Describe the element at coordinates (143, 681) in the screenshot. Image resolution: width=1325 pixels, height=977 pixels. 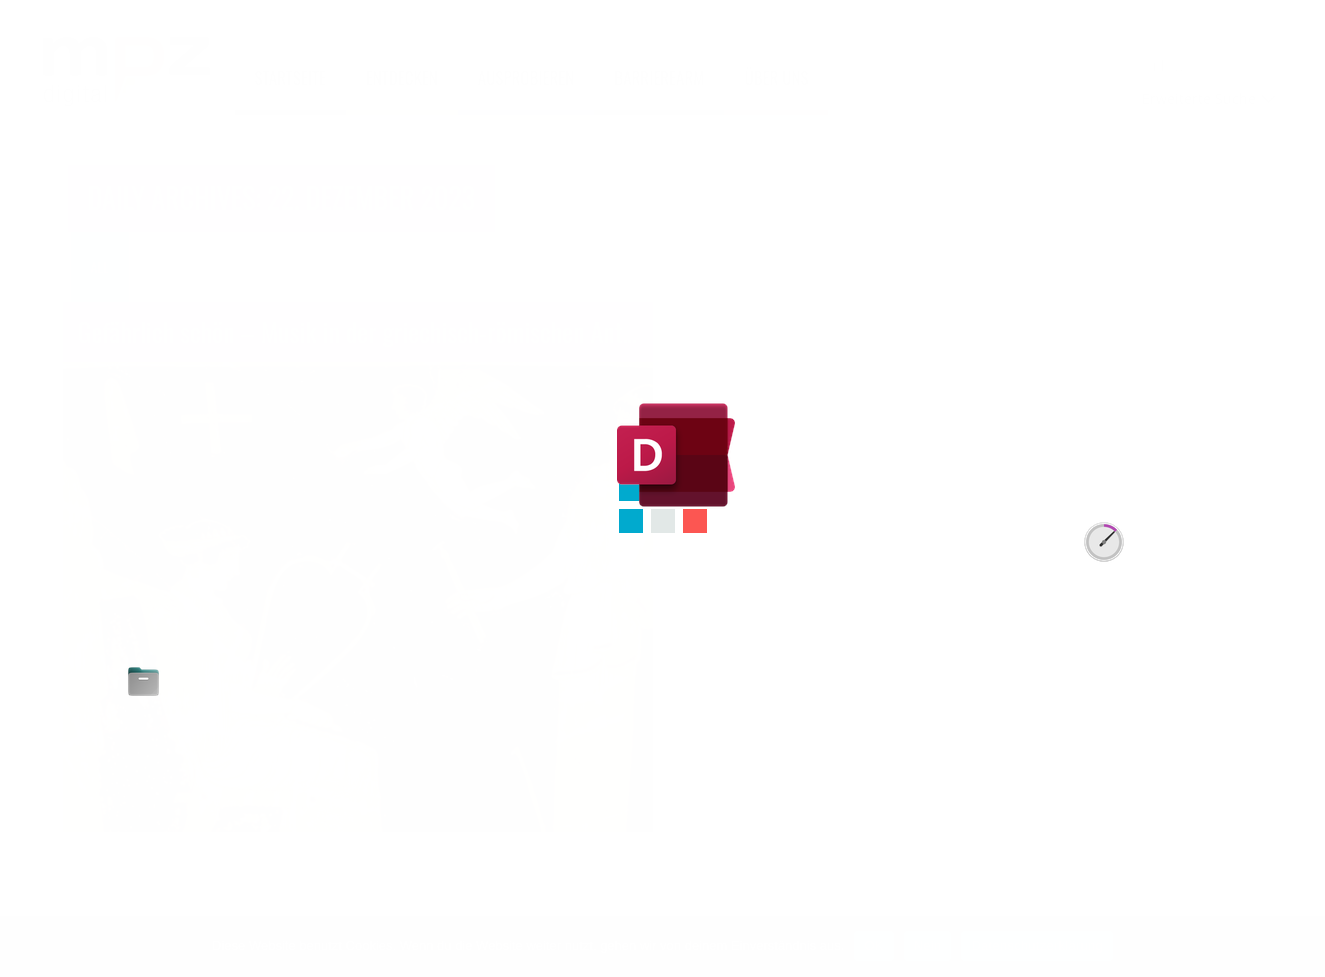
I see `open the file manager application` at that location.